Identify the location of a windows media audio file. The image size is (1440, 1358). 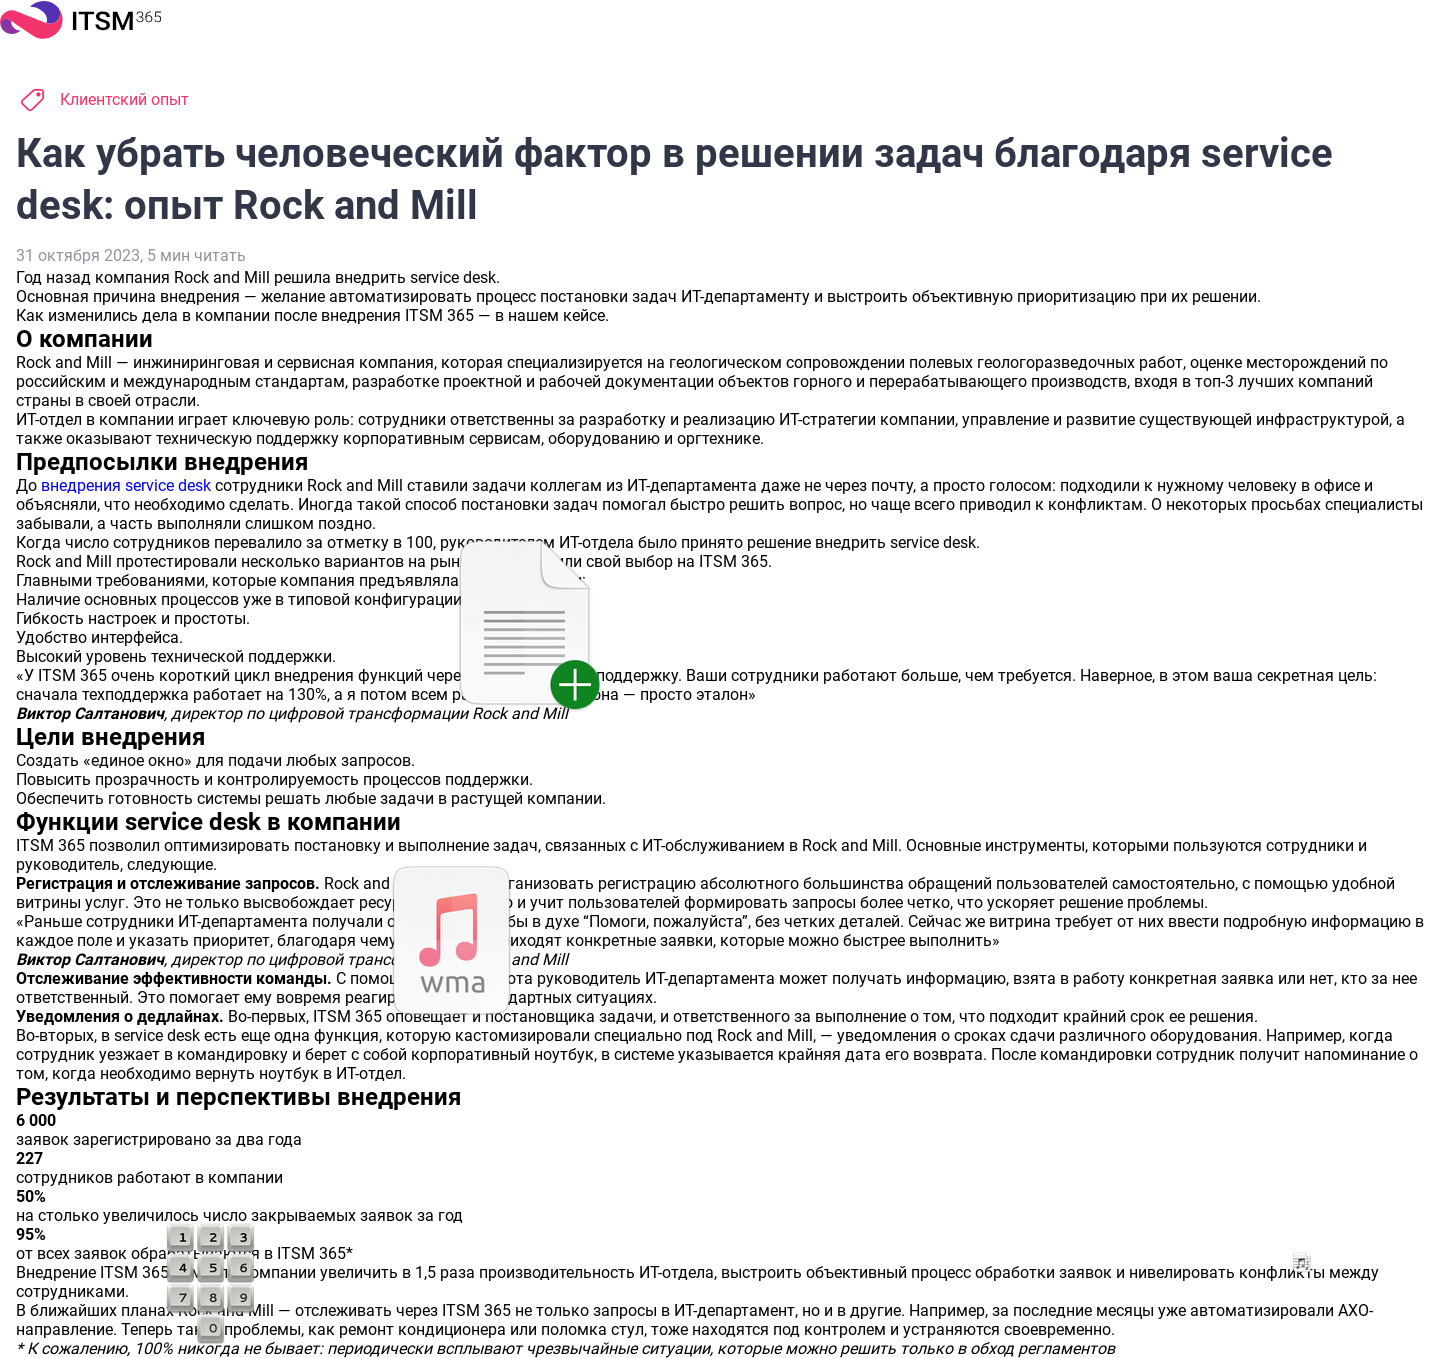
(451, 940).